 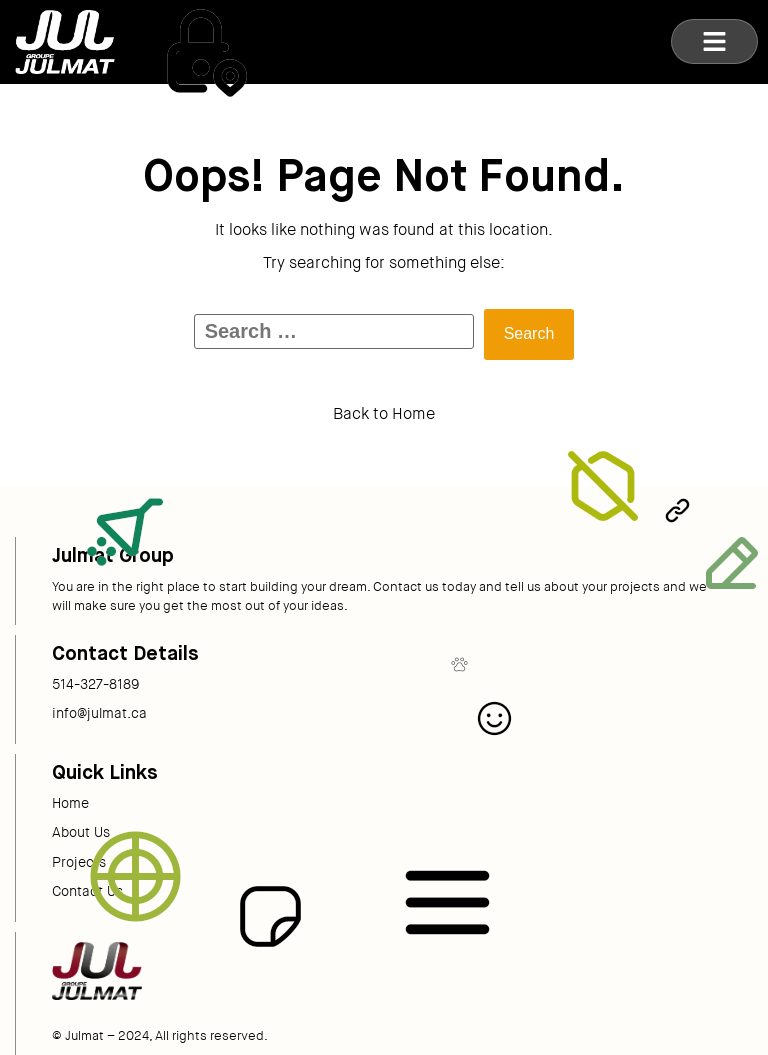 What do you see at coordinates (677, 510) in the screenshot?
I see `copy or share a link` at bounding box center [677, 510].